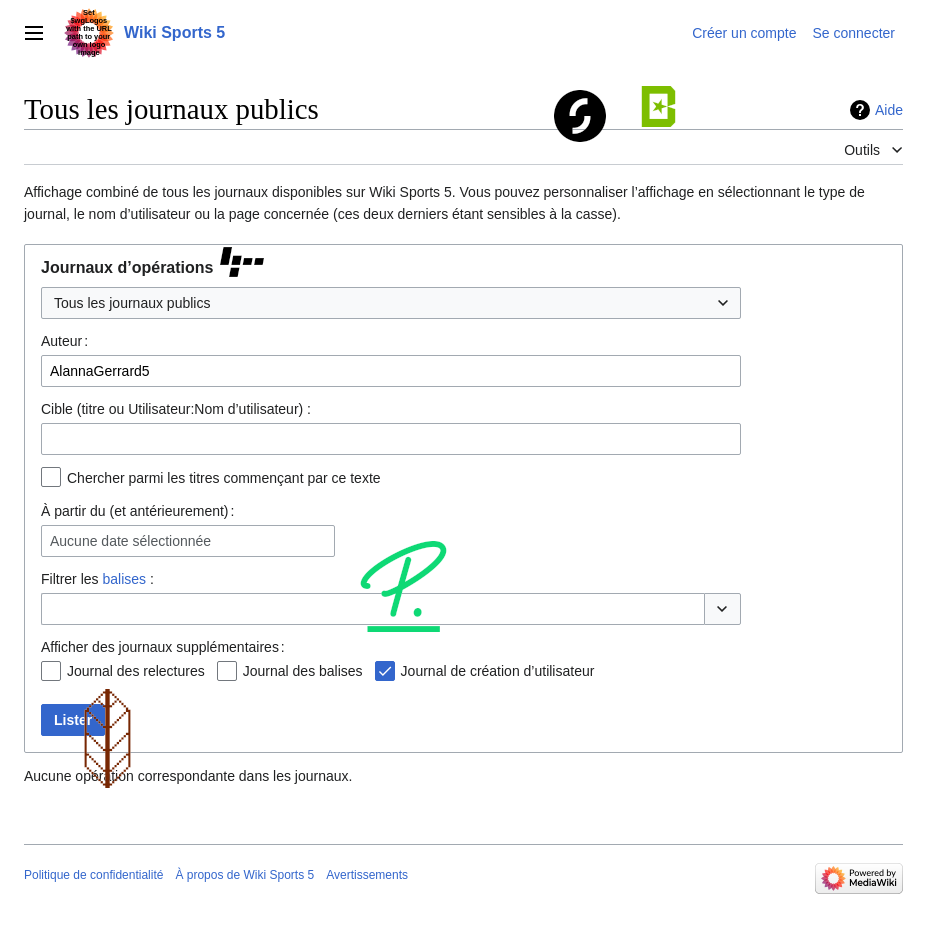 This screenshot has width=927, height=951. I want to click on open personio HR management app, so click(403, 586).